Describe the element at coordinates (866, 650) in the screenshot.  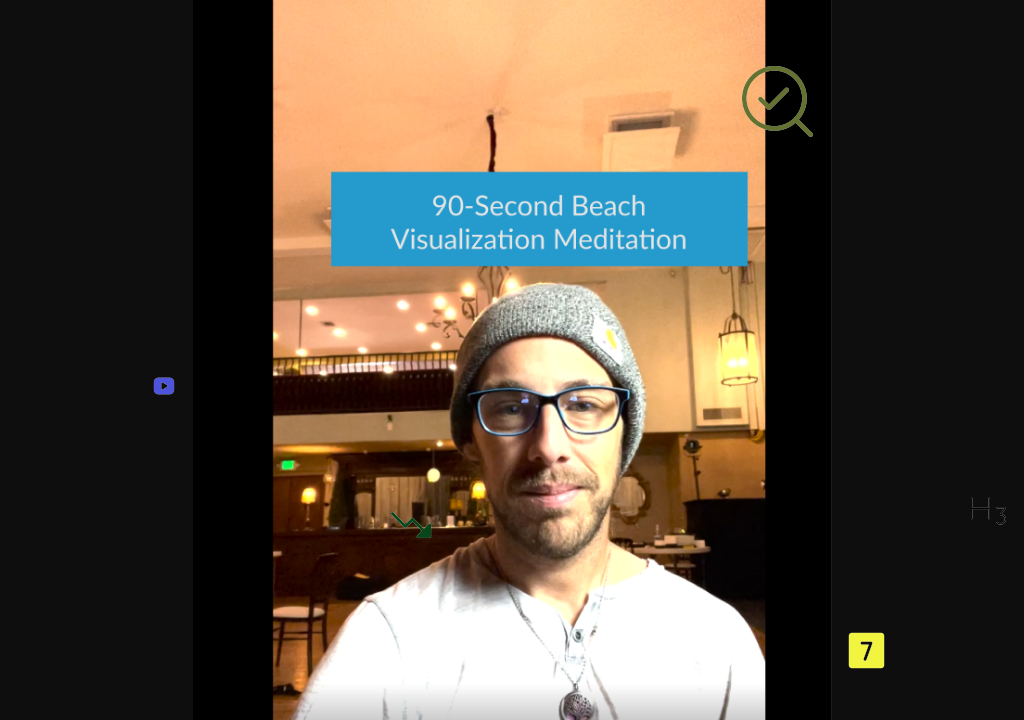
I see `select or input the number seven` at that location.